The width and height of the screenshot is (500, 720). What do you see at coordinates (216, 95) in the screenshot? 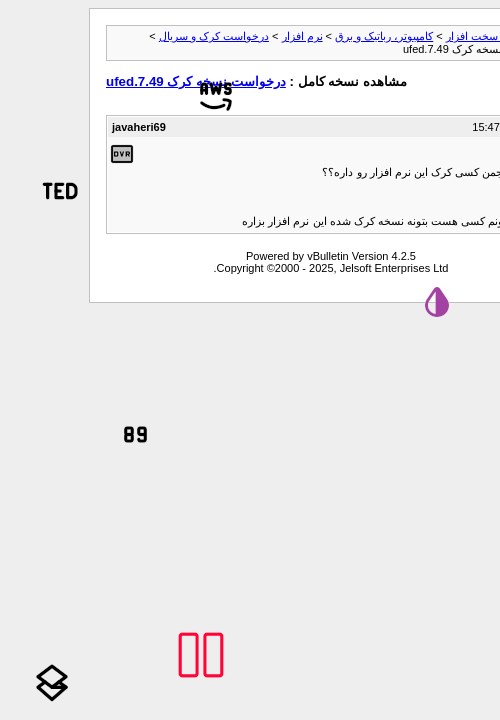
I see `access Amazon Web Services console` at bounding box center [216, 95].